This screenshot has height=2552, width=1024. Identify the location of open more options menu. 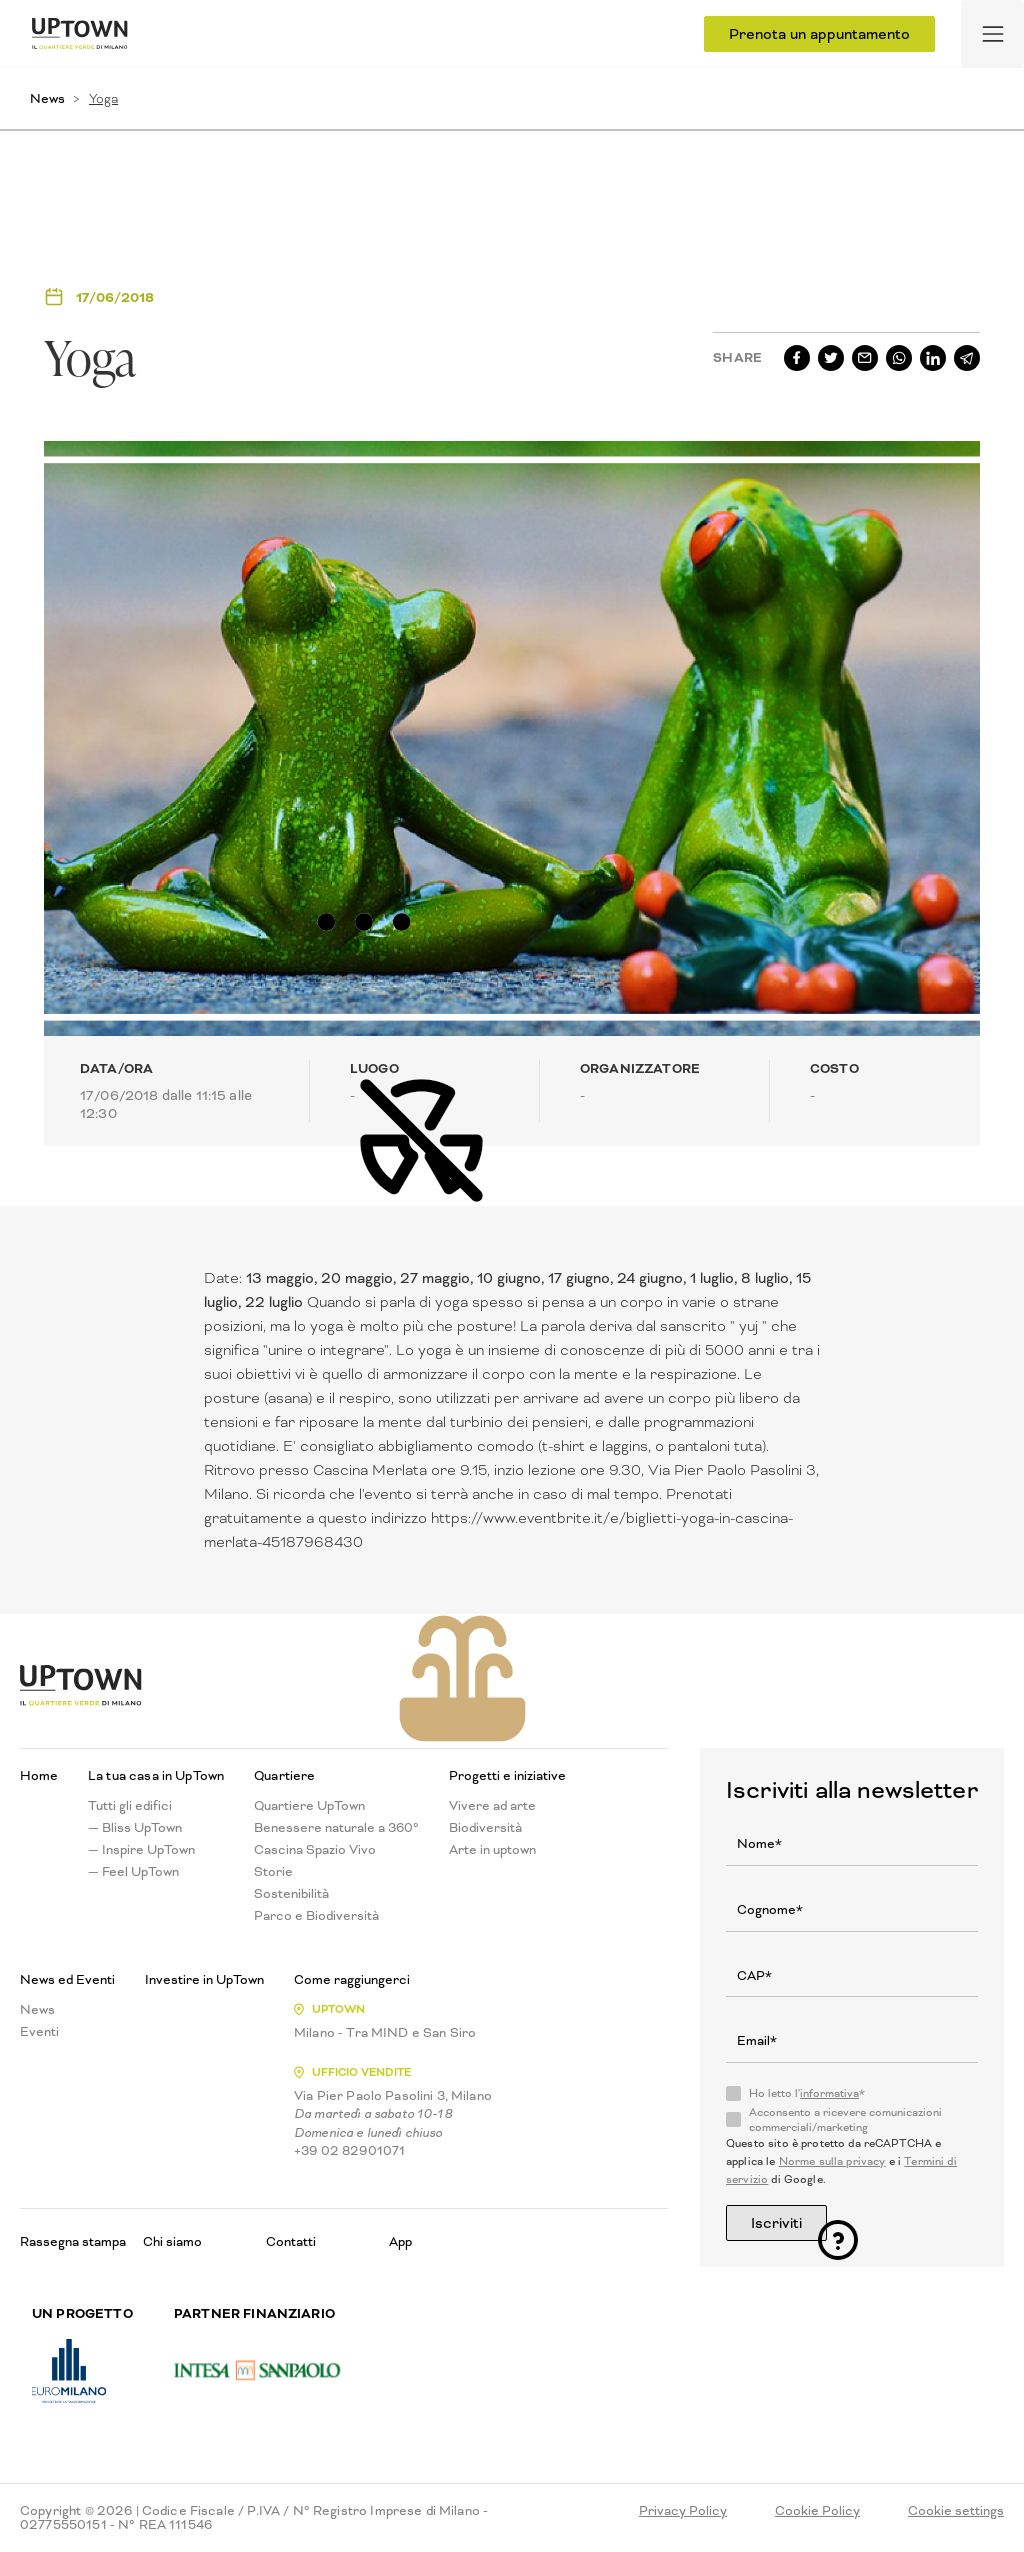
(364, 922).